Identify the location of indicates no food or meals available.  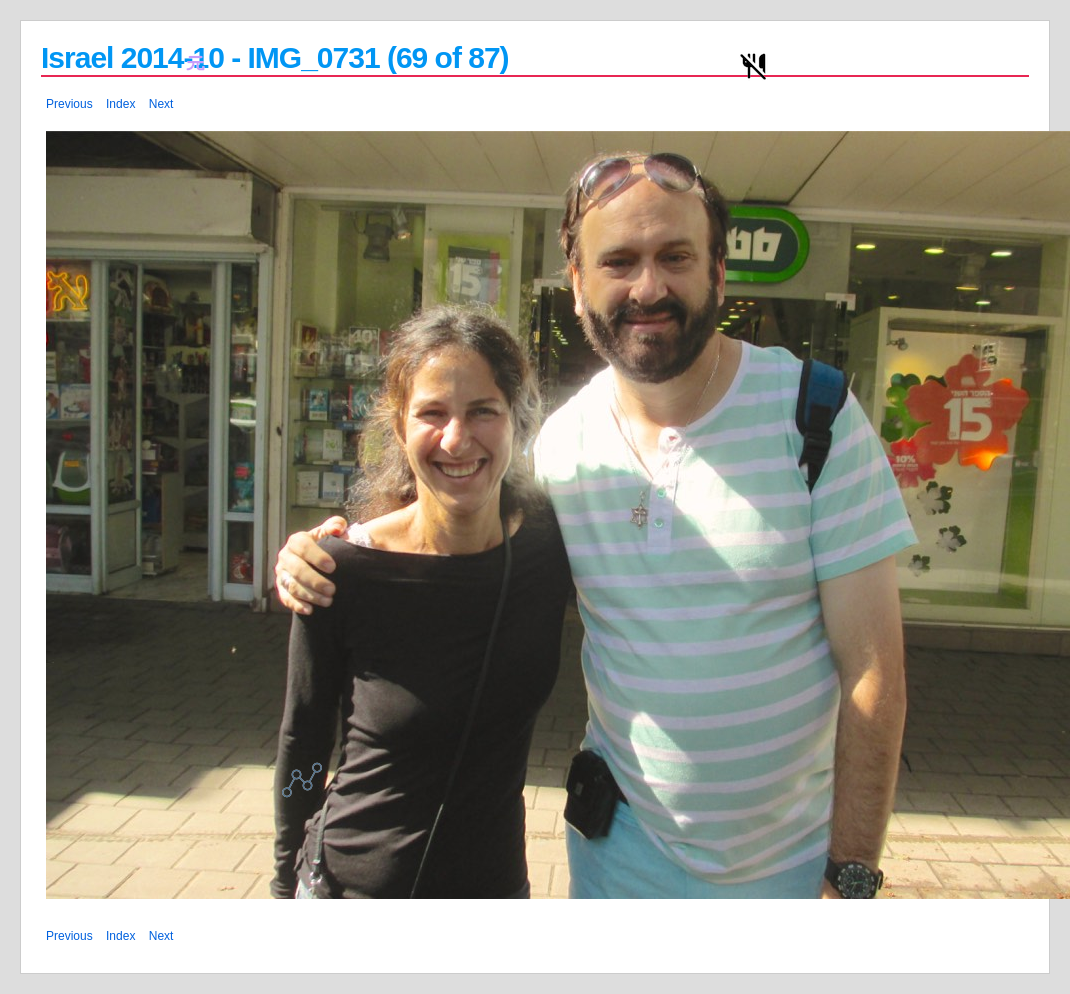
(754, 66).